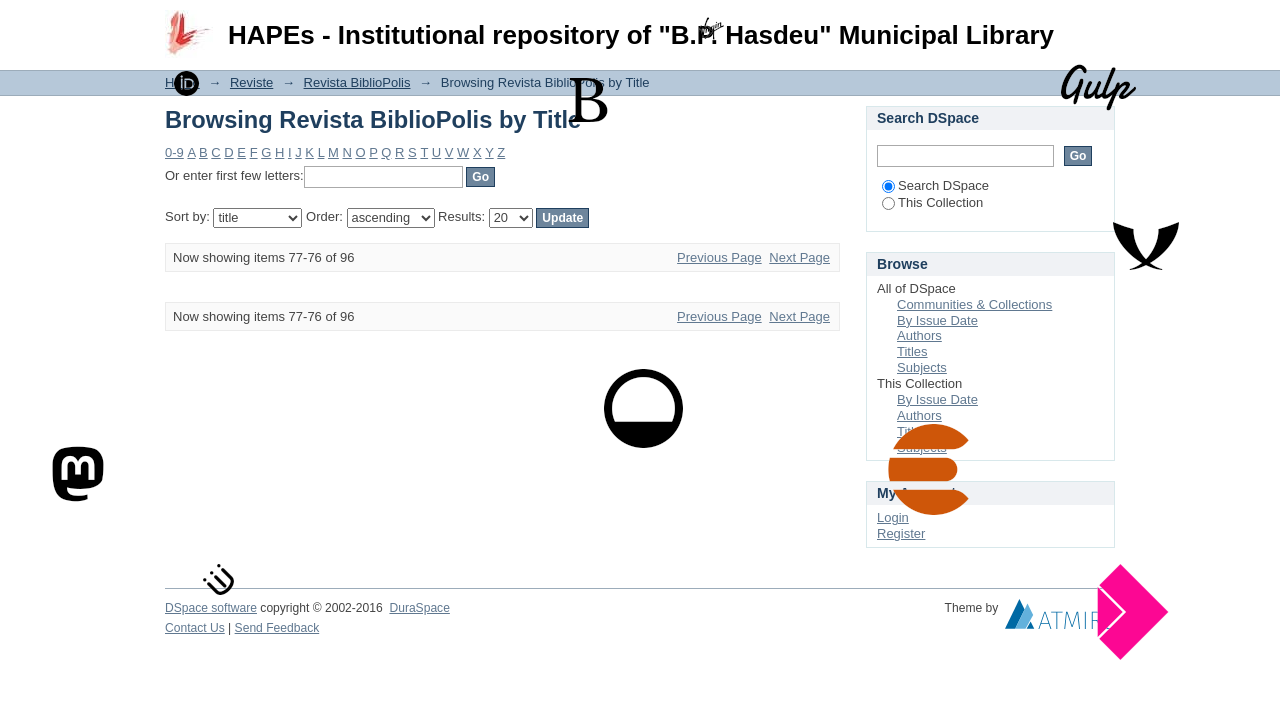 Image resolution: width=1280 pixels, height=720 pixels. I want to click on open collabora online document editor, so click(1133, 612).